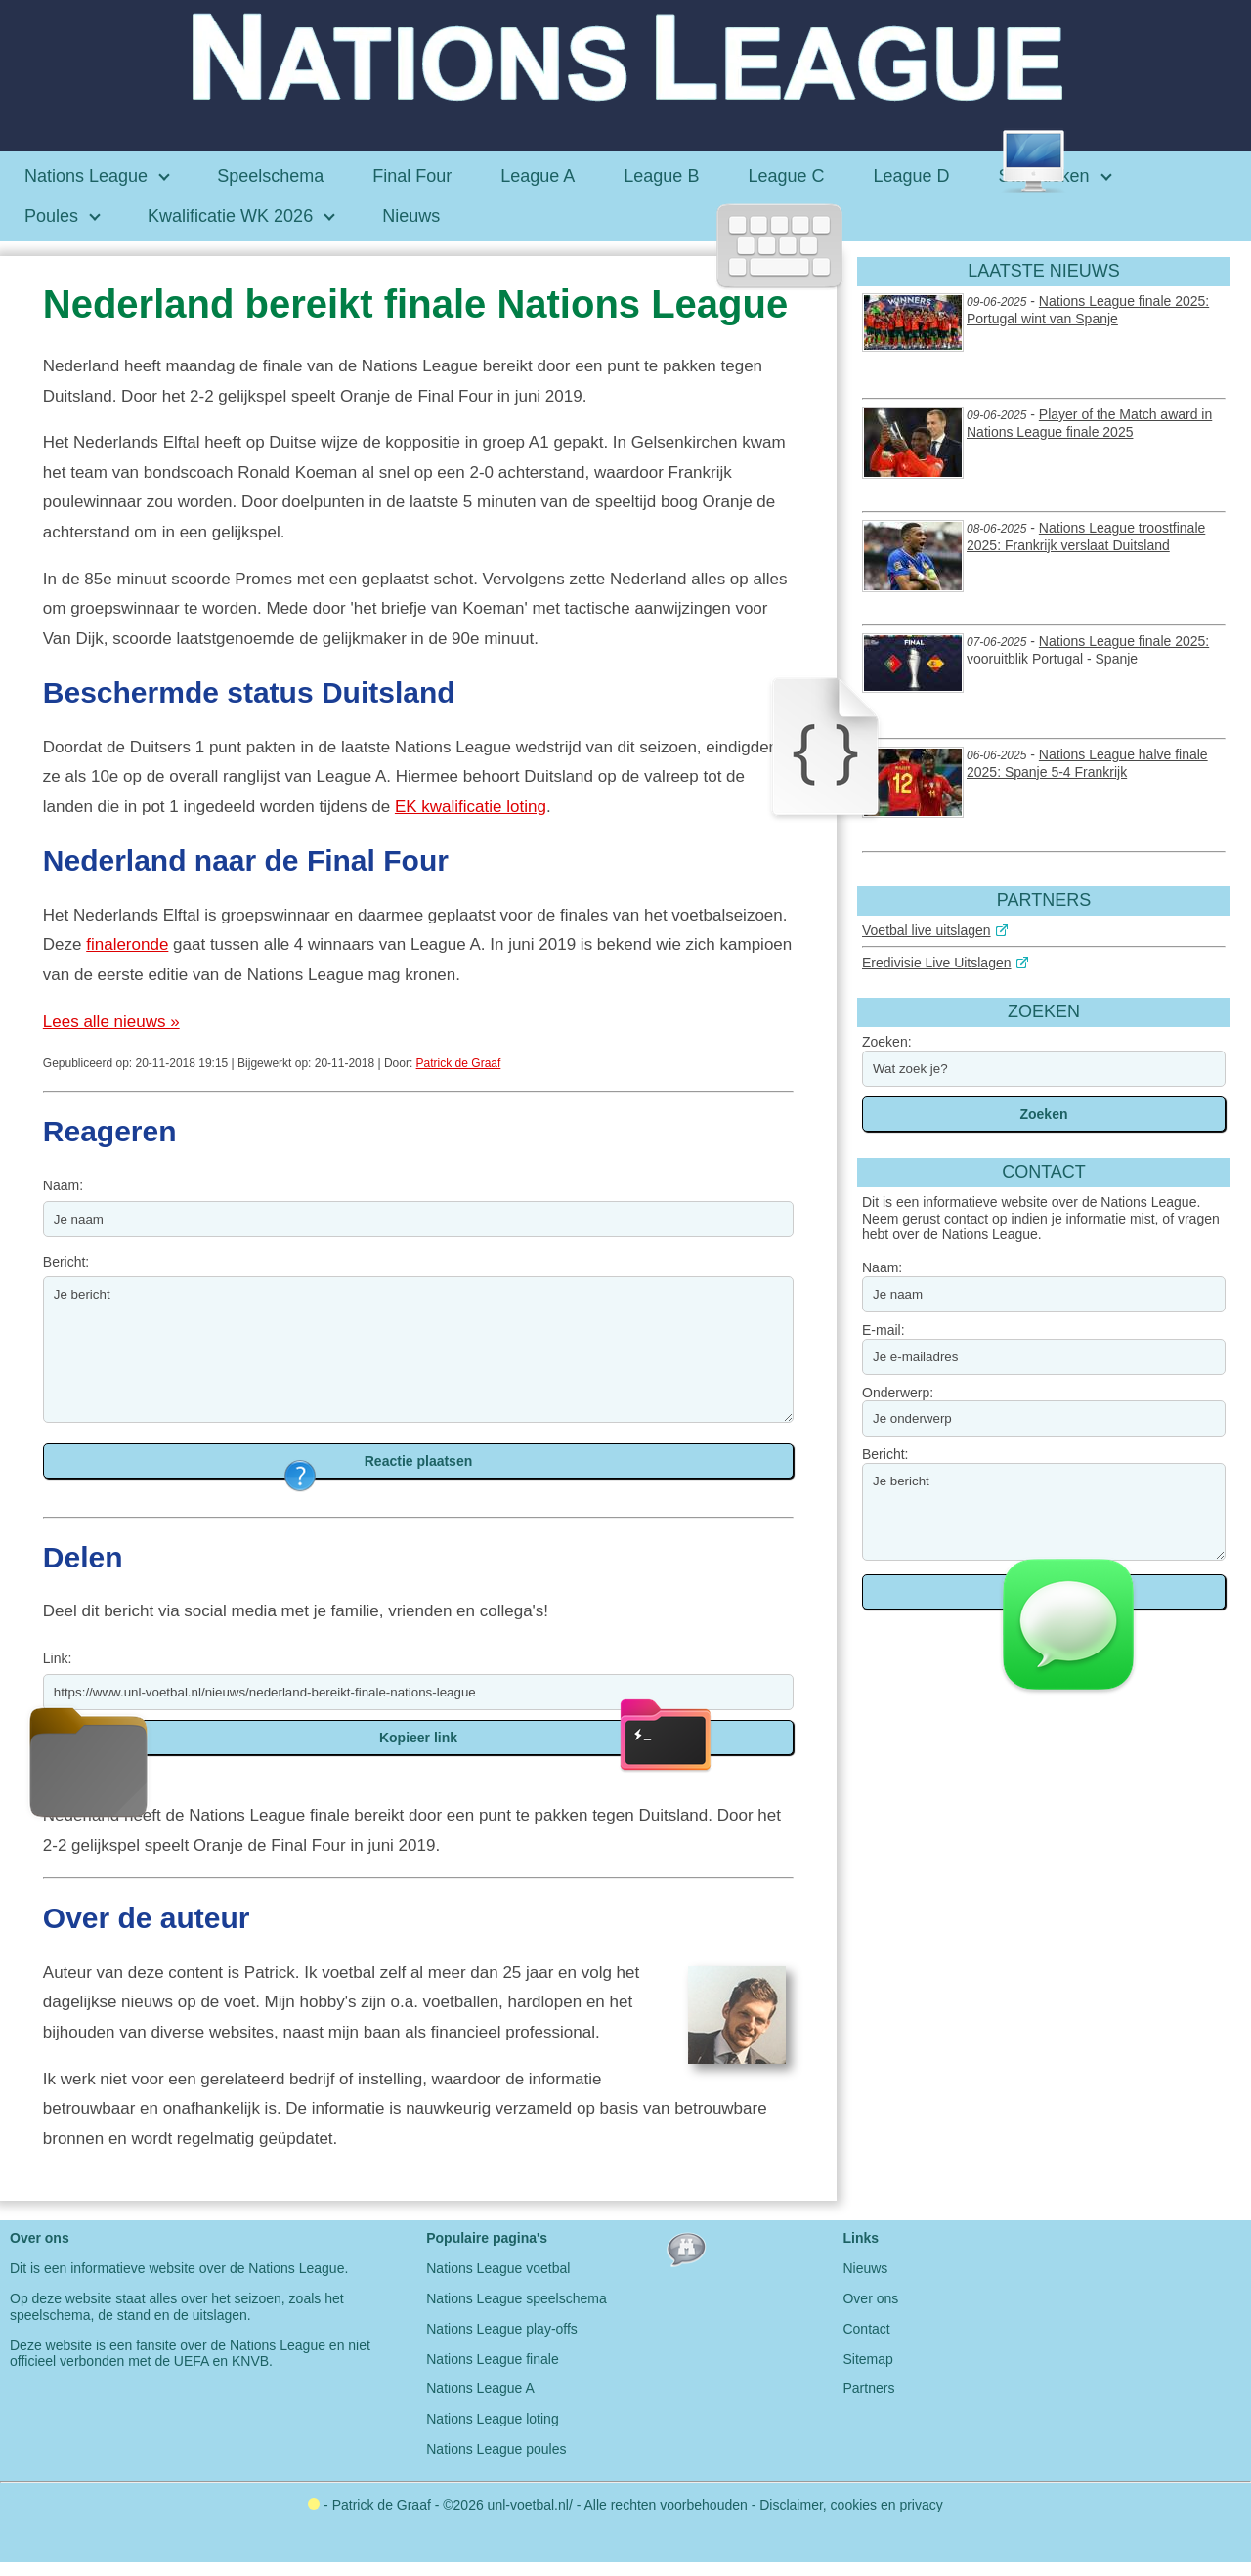  Describe the element at coordinates (300, 1476) in the screenshot. I see `access help documentation` at that location.